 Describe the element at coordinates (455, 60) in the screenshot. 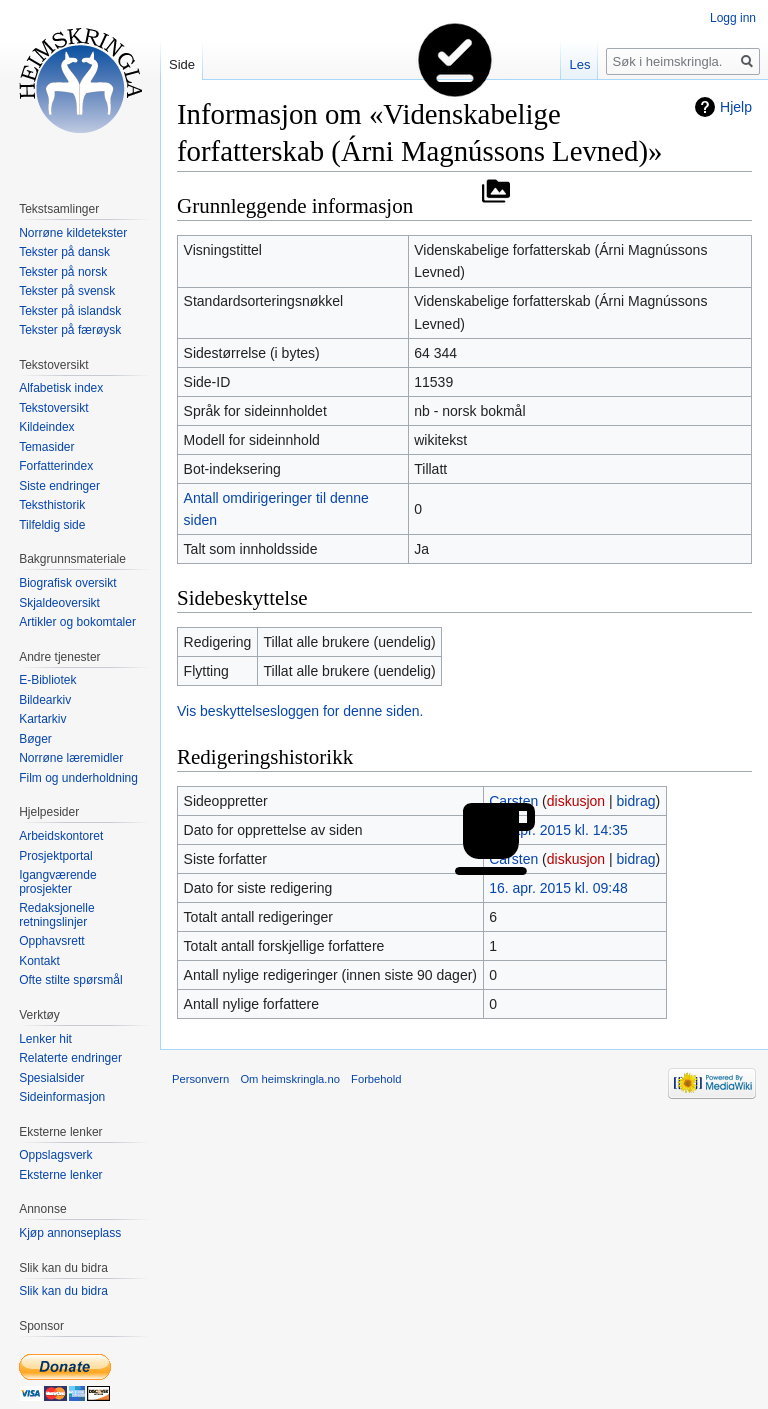

I see `indicates content is available offline` at that location.